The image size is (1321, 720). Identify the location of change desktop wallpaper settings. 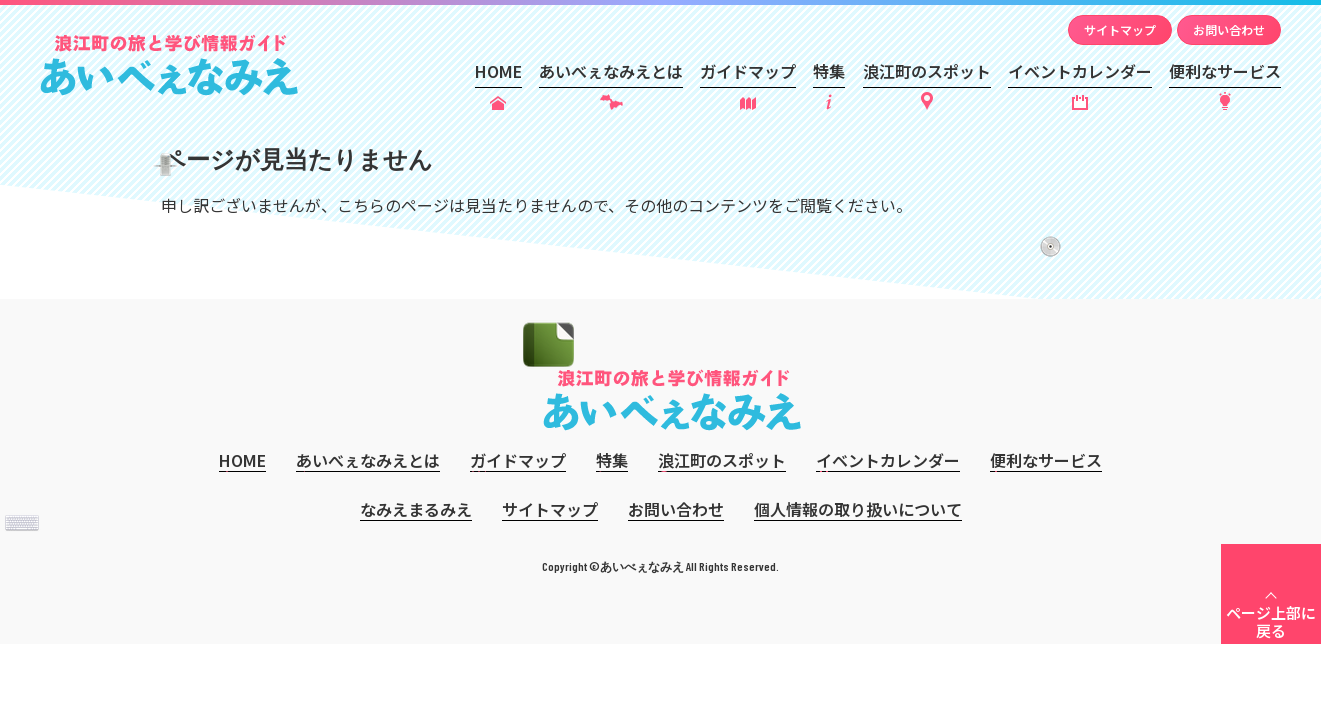
(548, 343).